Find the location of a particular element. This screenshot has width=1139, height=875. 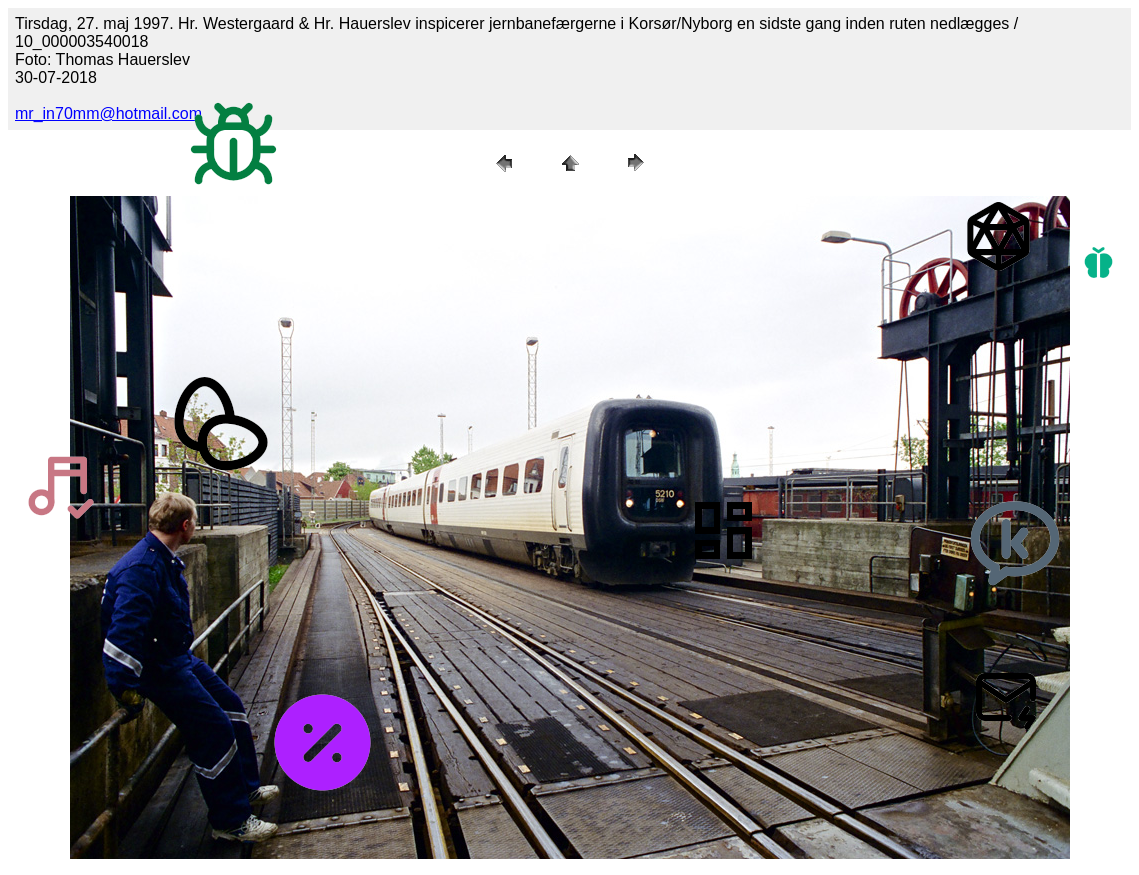

report a bug or issue is located at coordinates (233, 145).